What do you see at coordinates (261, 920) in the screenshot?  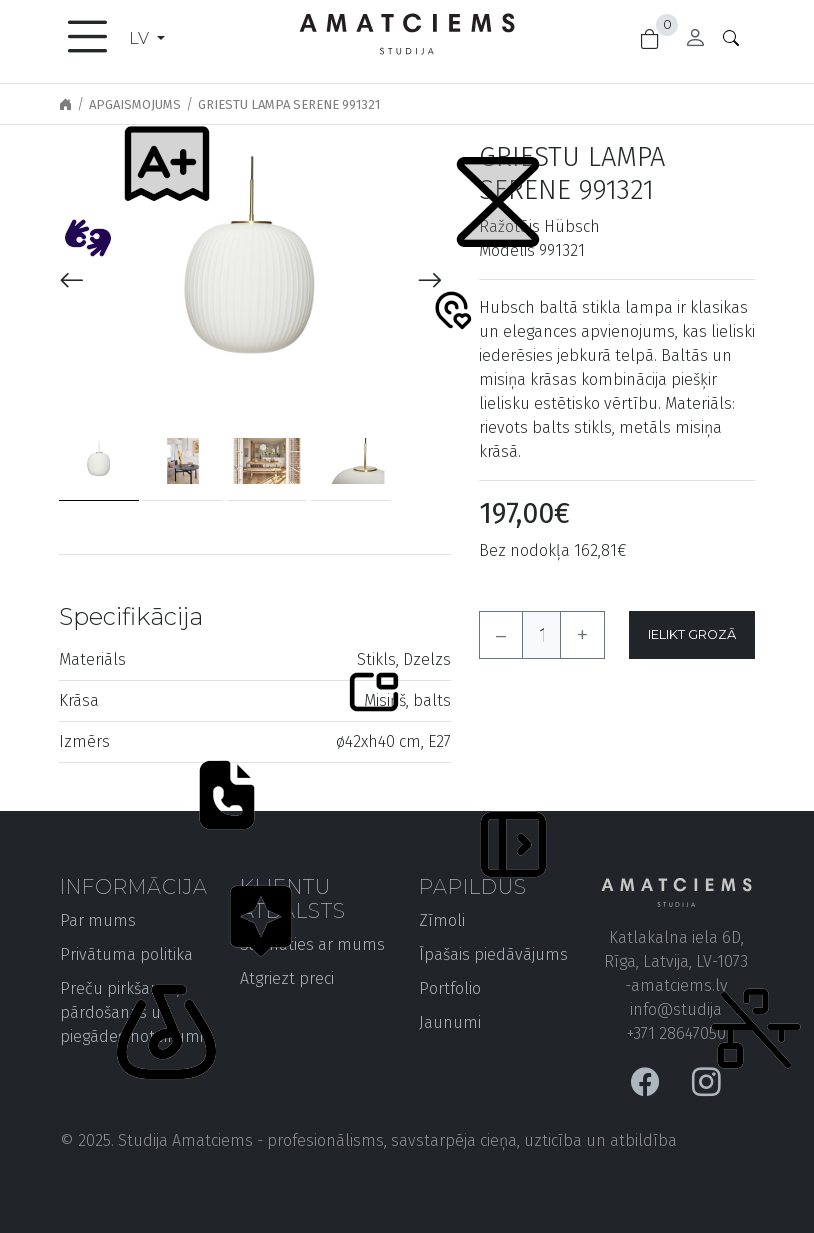 I see `access AI assistant or smart suggestions` at bounding box center [261, 920].